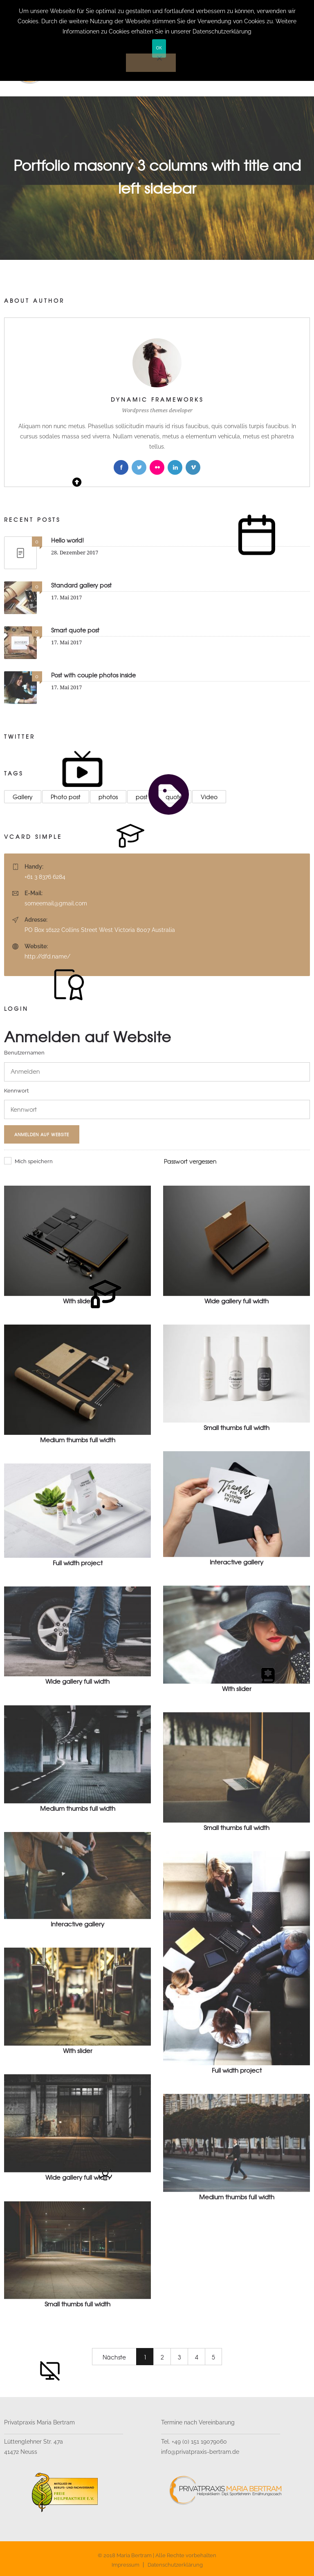  Describe the element at coordinates (130, 836) in the screenshot. I see `access educational resources or tutorials` at that location.